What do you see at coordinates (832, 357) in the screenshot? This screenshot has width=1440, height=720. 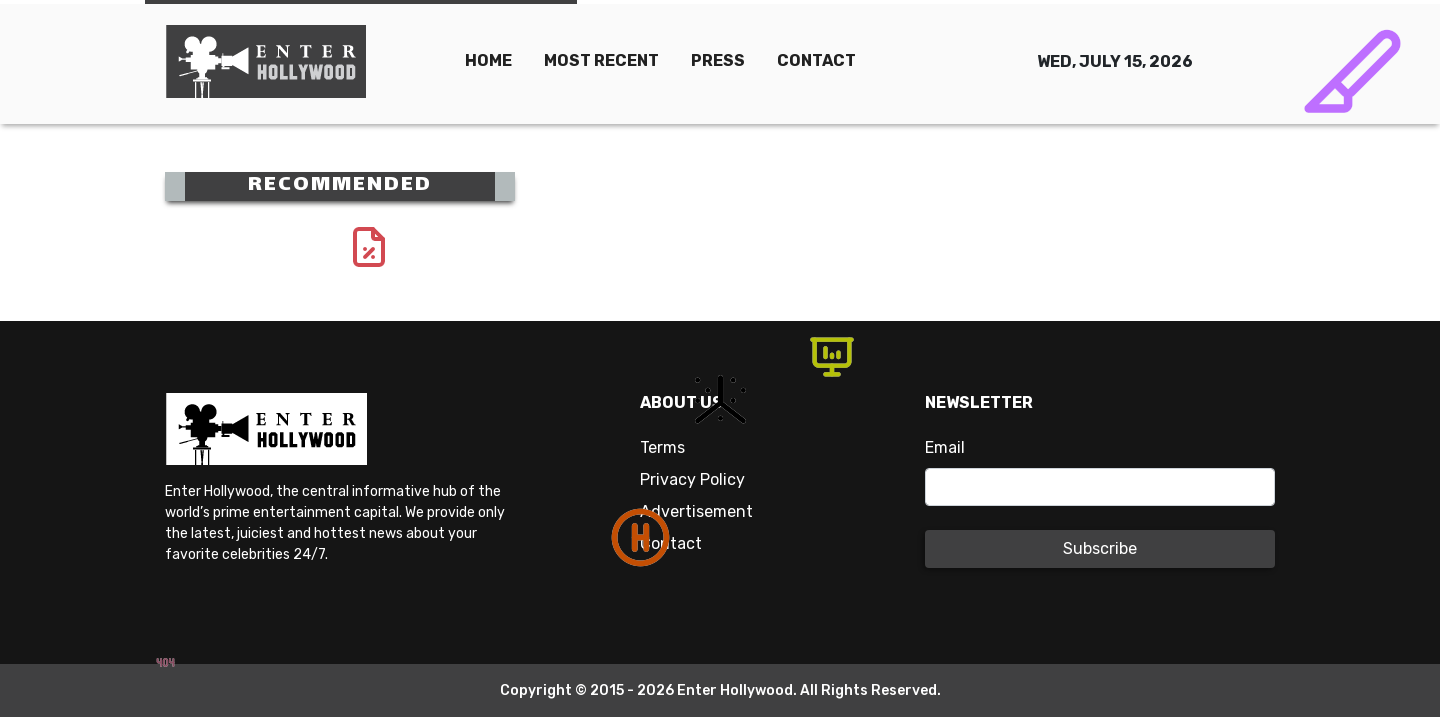 I see `view presentation analytics` at bounding box center [832, 357].